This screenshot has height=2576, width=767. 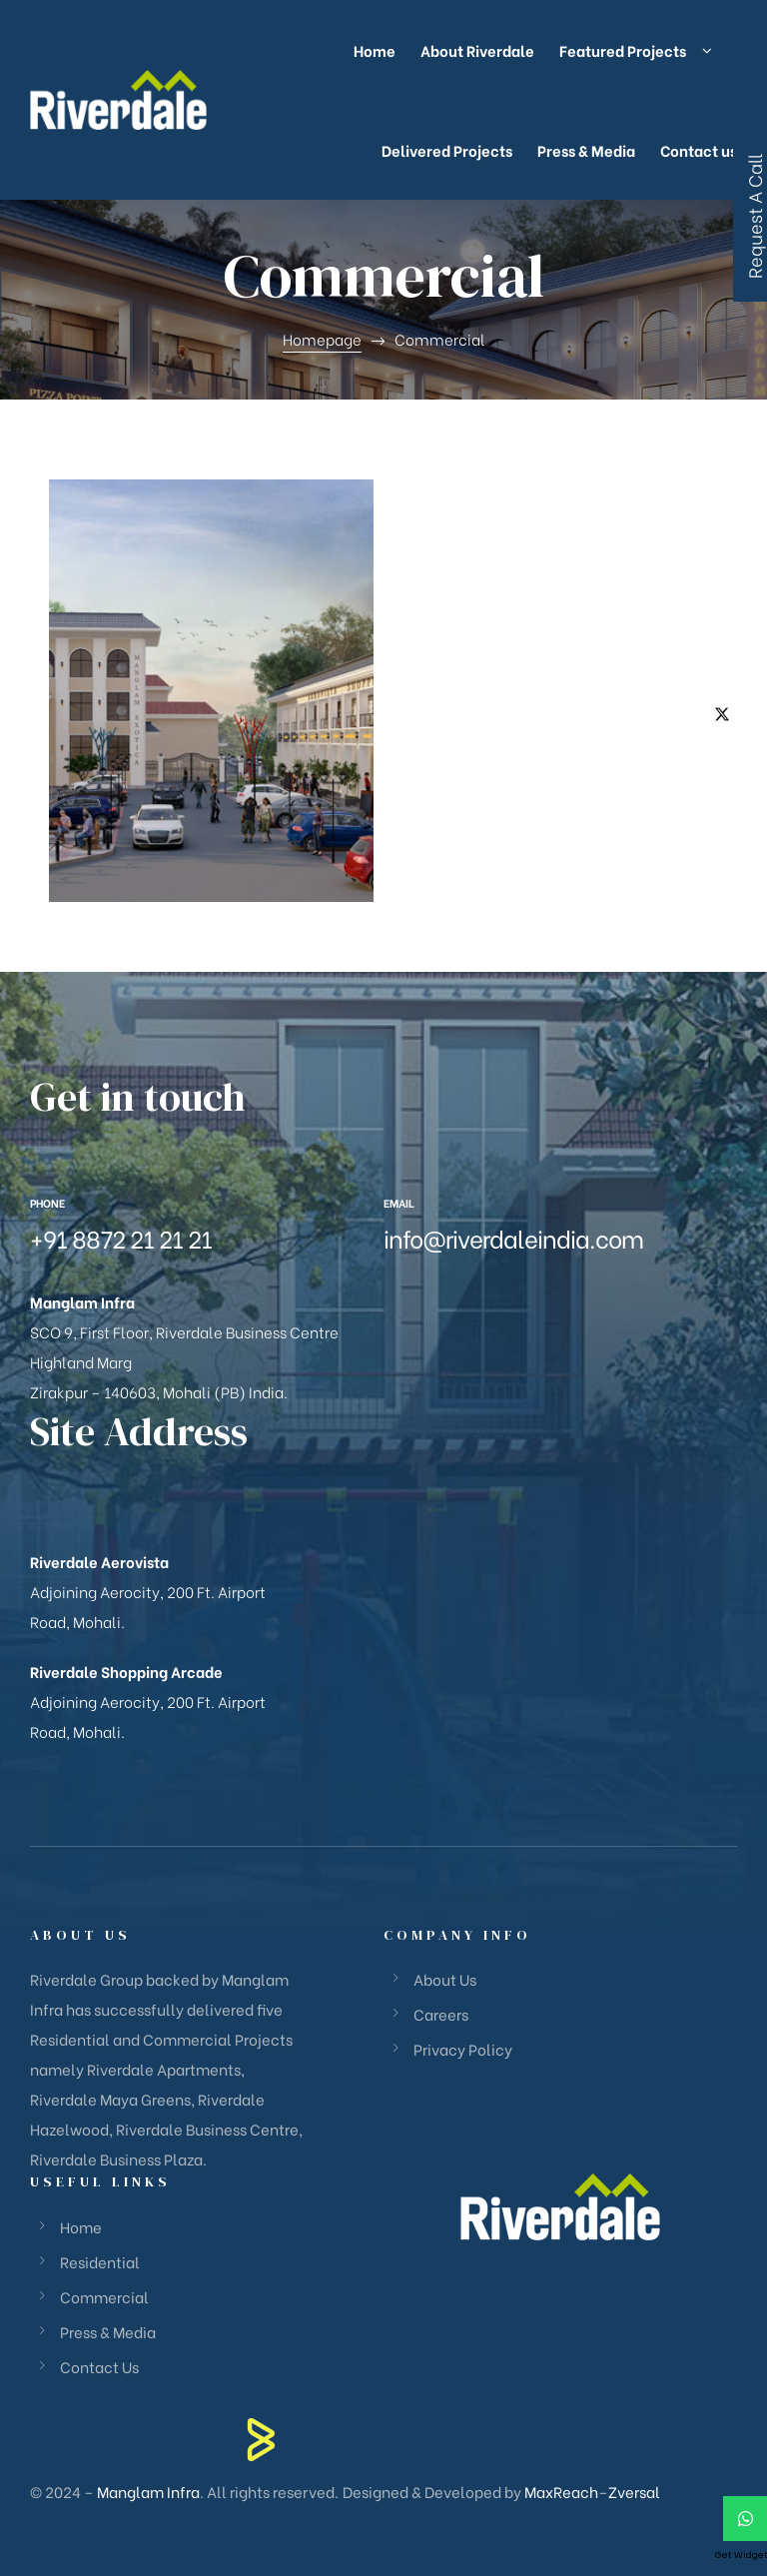 What do you see at coordinates (722, 714) in the screenshot?
I see `share to X (formerly Twitter)` at bounding box center [722, 714].